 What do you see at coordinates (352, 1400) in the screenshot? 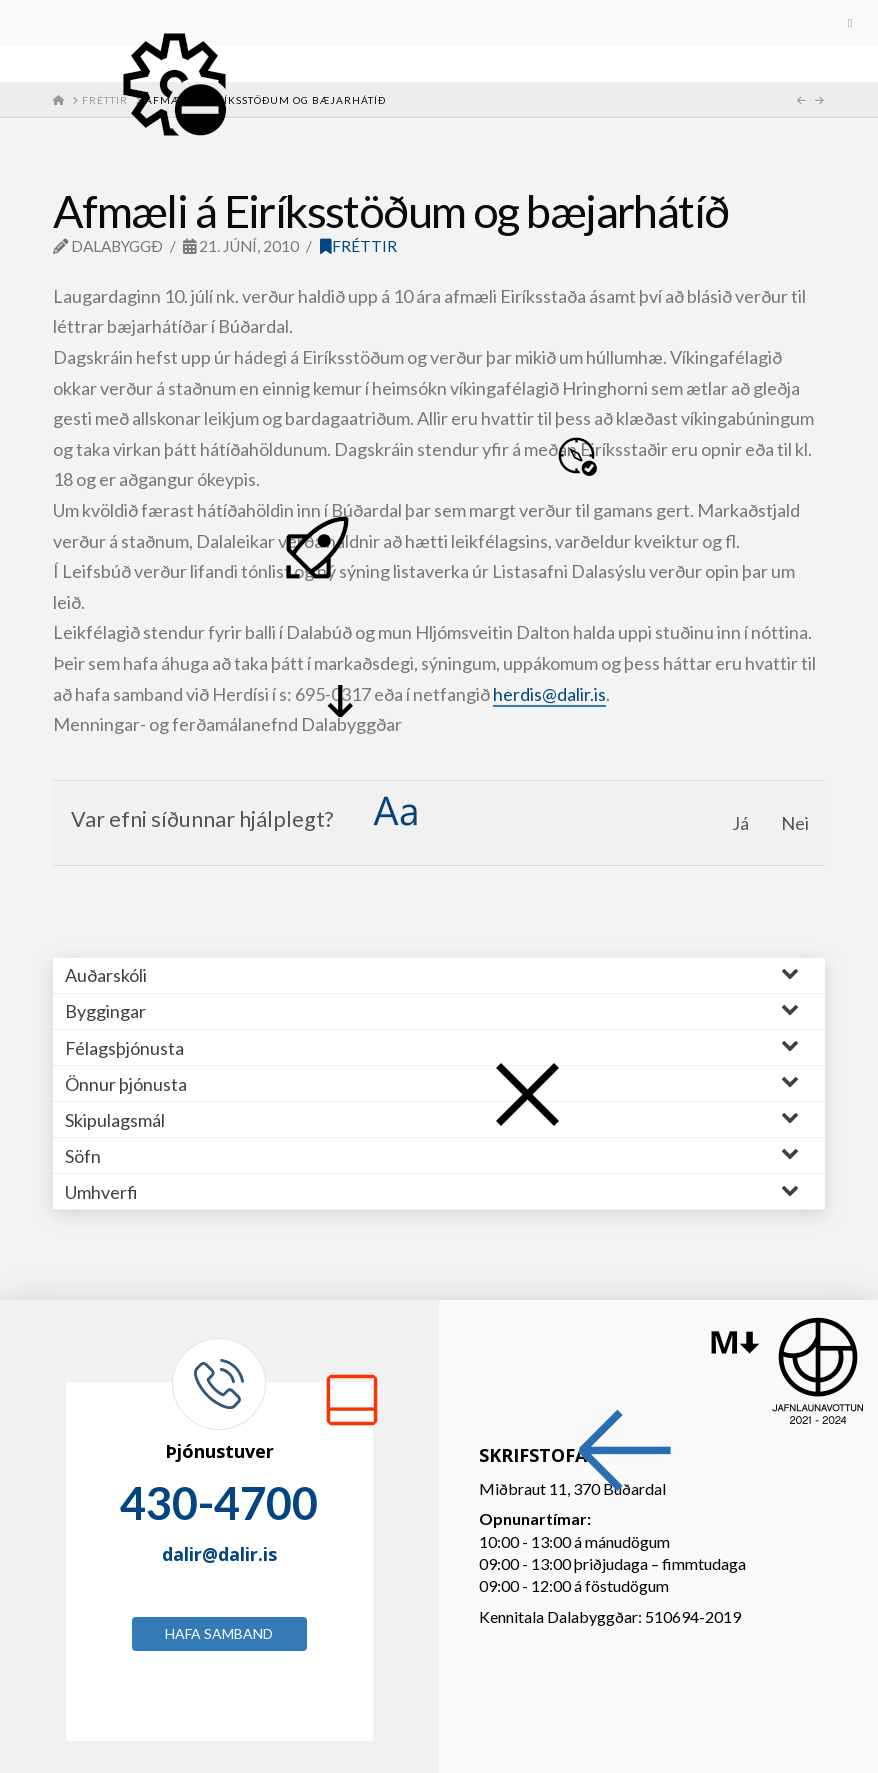
I see `hide the bottom panel` at bounding box center [352, 1400].